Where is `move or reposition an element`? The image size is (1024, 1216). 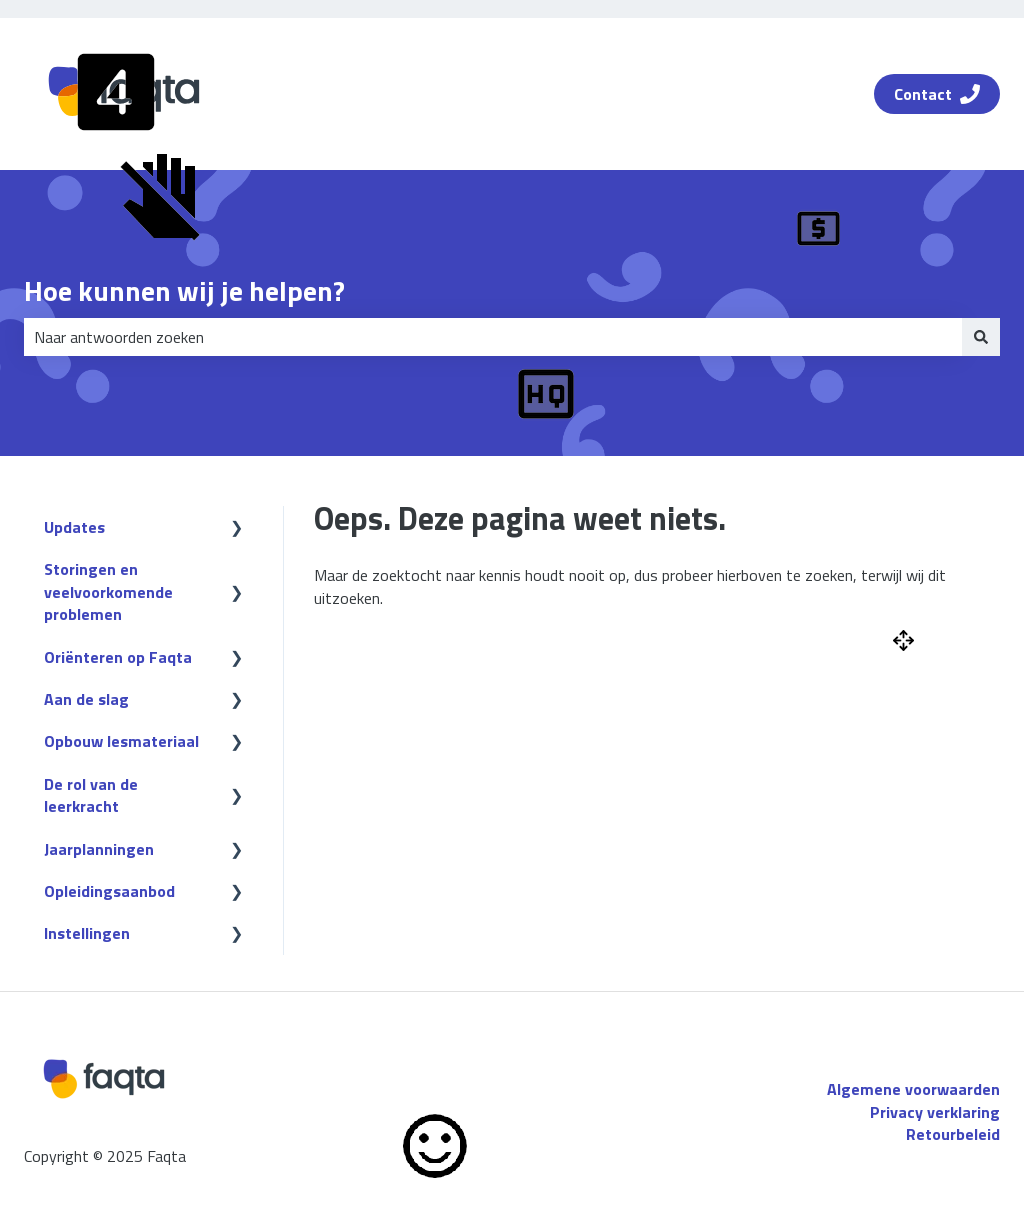
move or reposition an element is located at coordinates (903, 640).